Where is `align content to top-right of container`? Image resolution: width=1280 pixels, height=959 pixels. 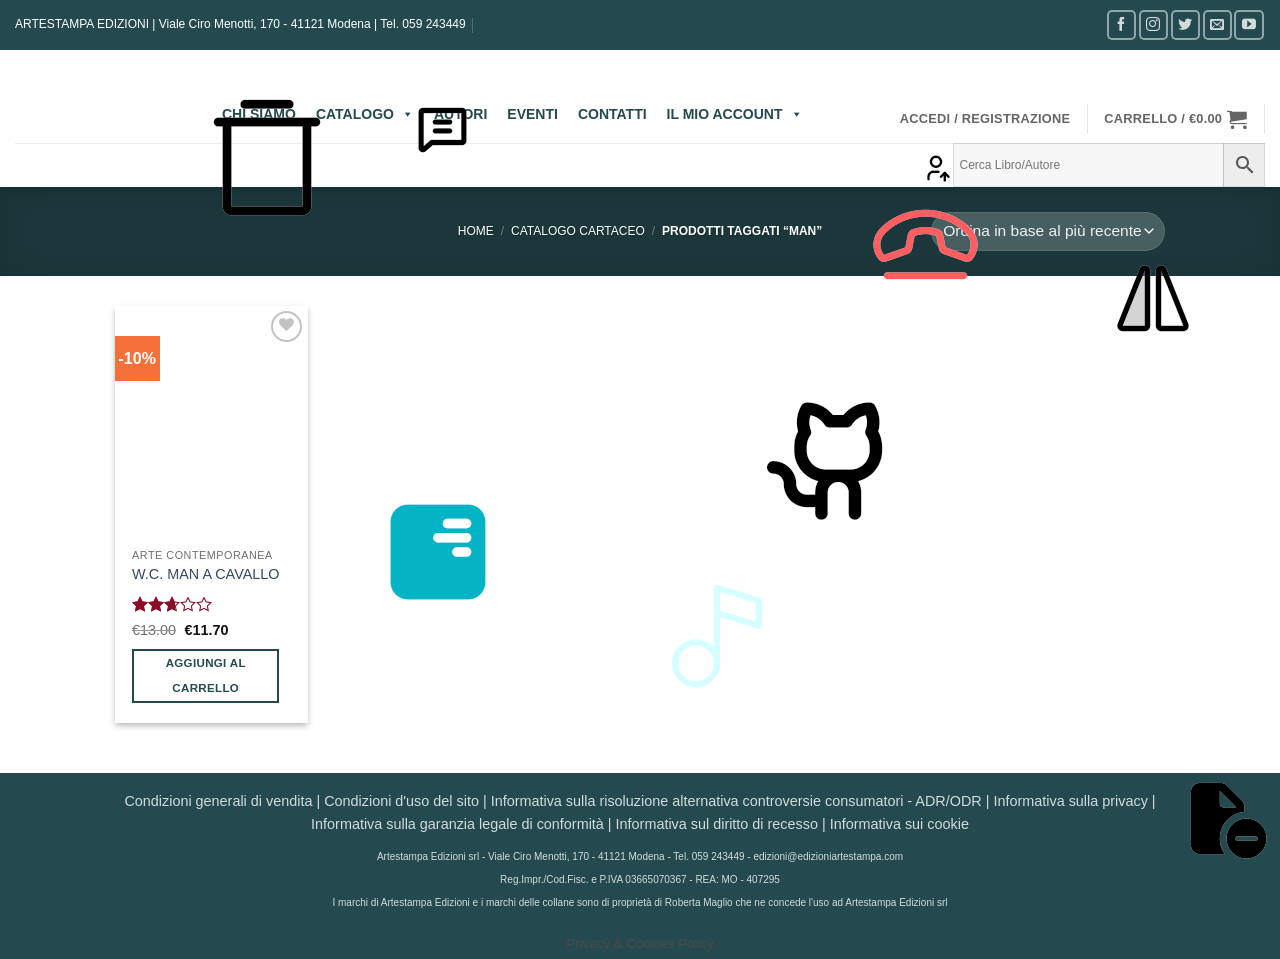 align content to top-right of container is located at coordinates (438, 552).